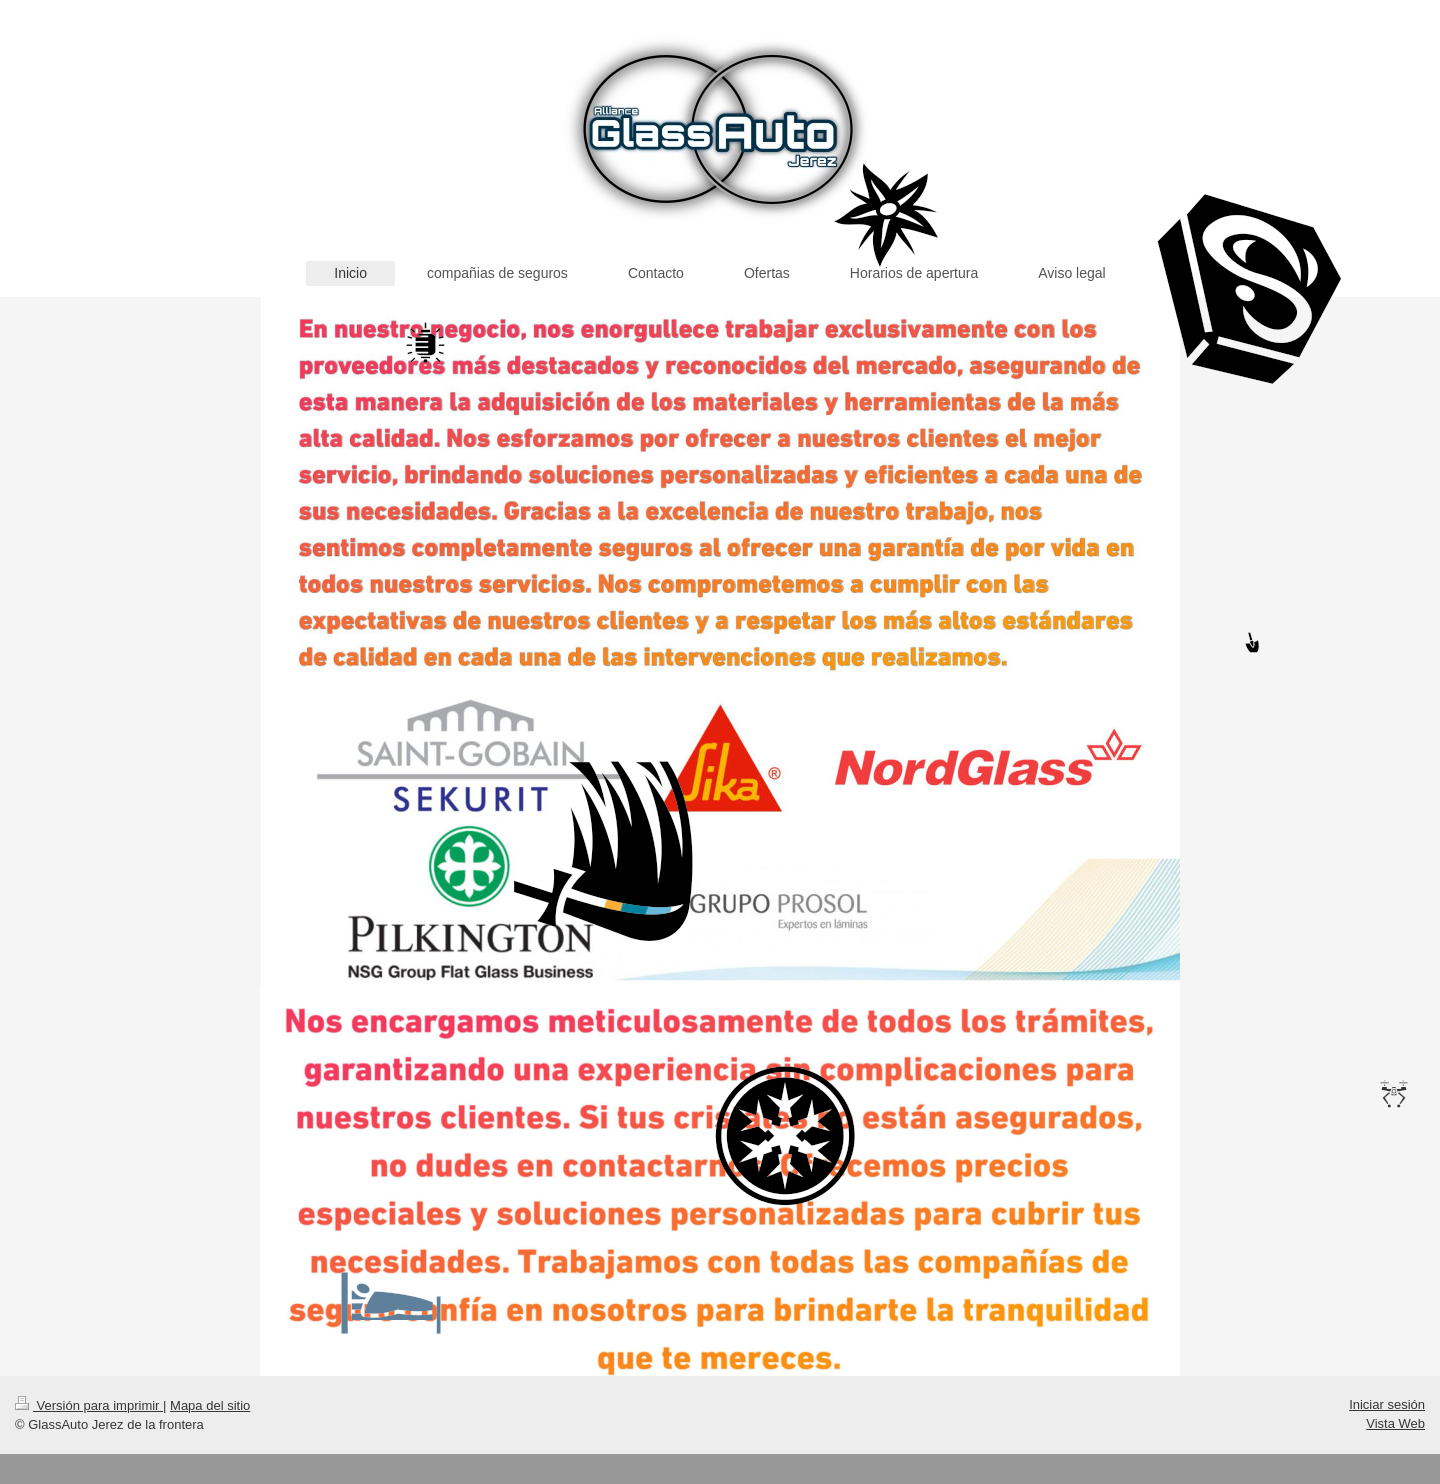  What do you see at coordinates (785, 1136) in the screenshot?
I see `activate ice or frost ability` at bounding box center [785, 1136].